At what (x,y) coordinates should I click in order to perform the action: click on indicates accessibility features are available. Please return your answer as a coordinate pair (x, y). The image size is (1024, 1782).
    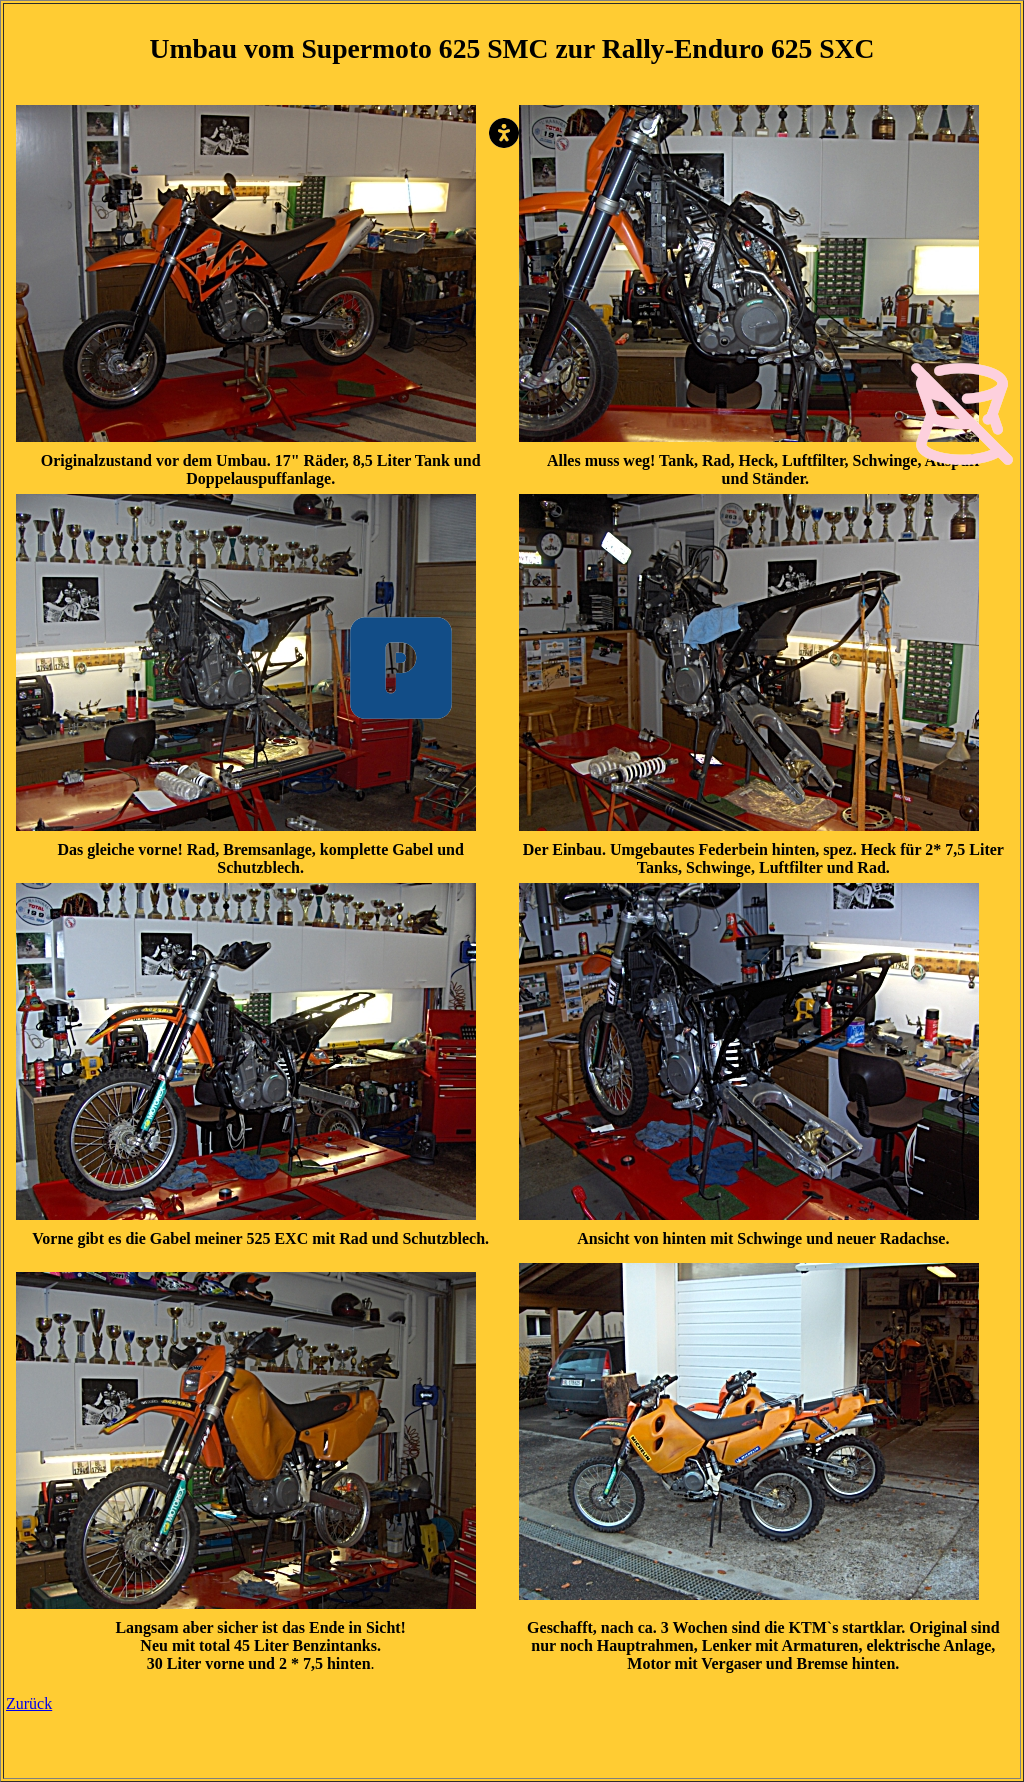
    Looking at the image, I should click on (504, 133).